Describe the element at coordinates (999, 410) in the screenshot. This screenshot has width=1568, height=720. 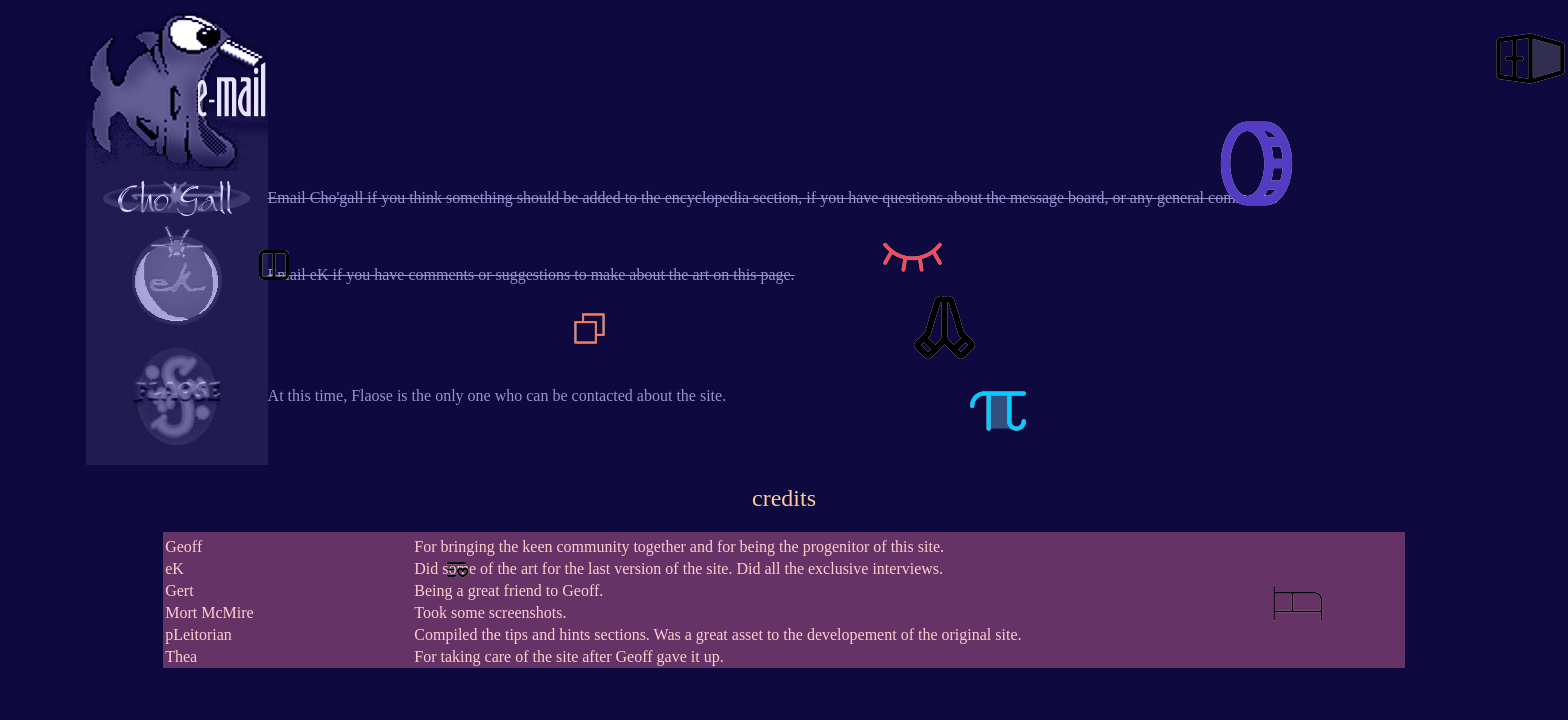
I see `access mathematical or scientific calculator functions` at that location.